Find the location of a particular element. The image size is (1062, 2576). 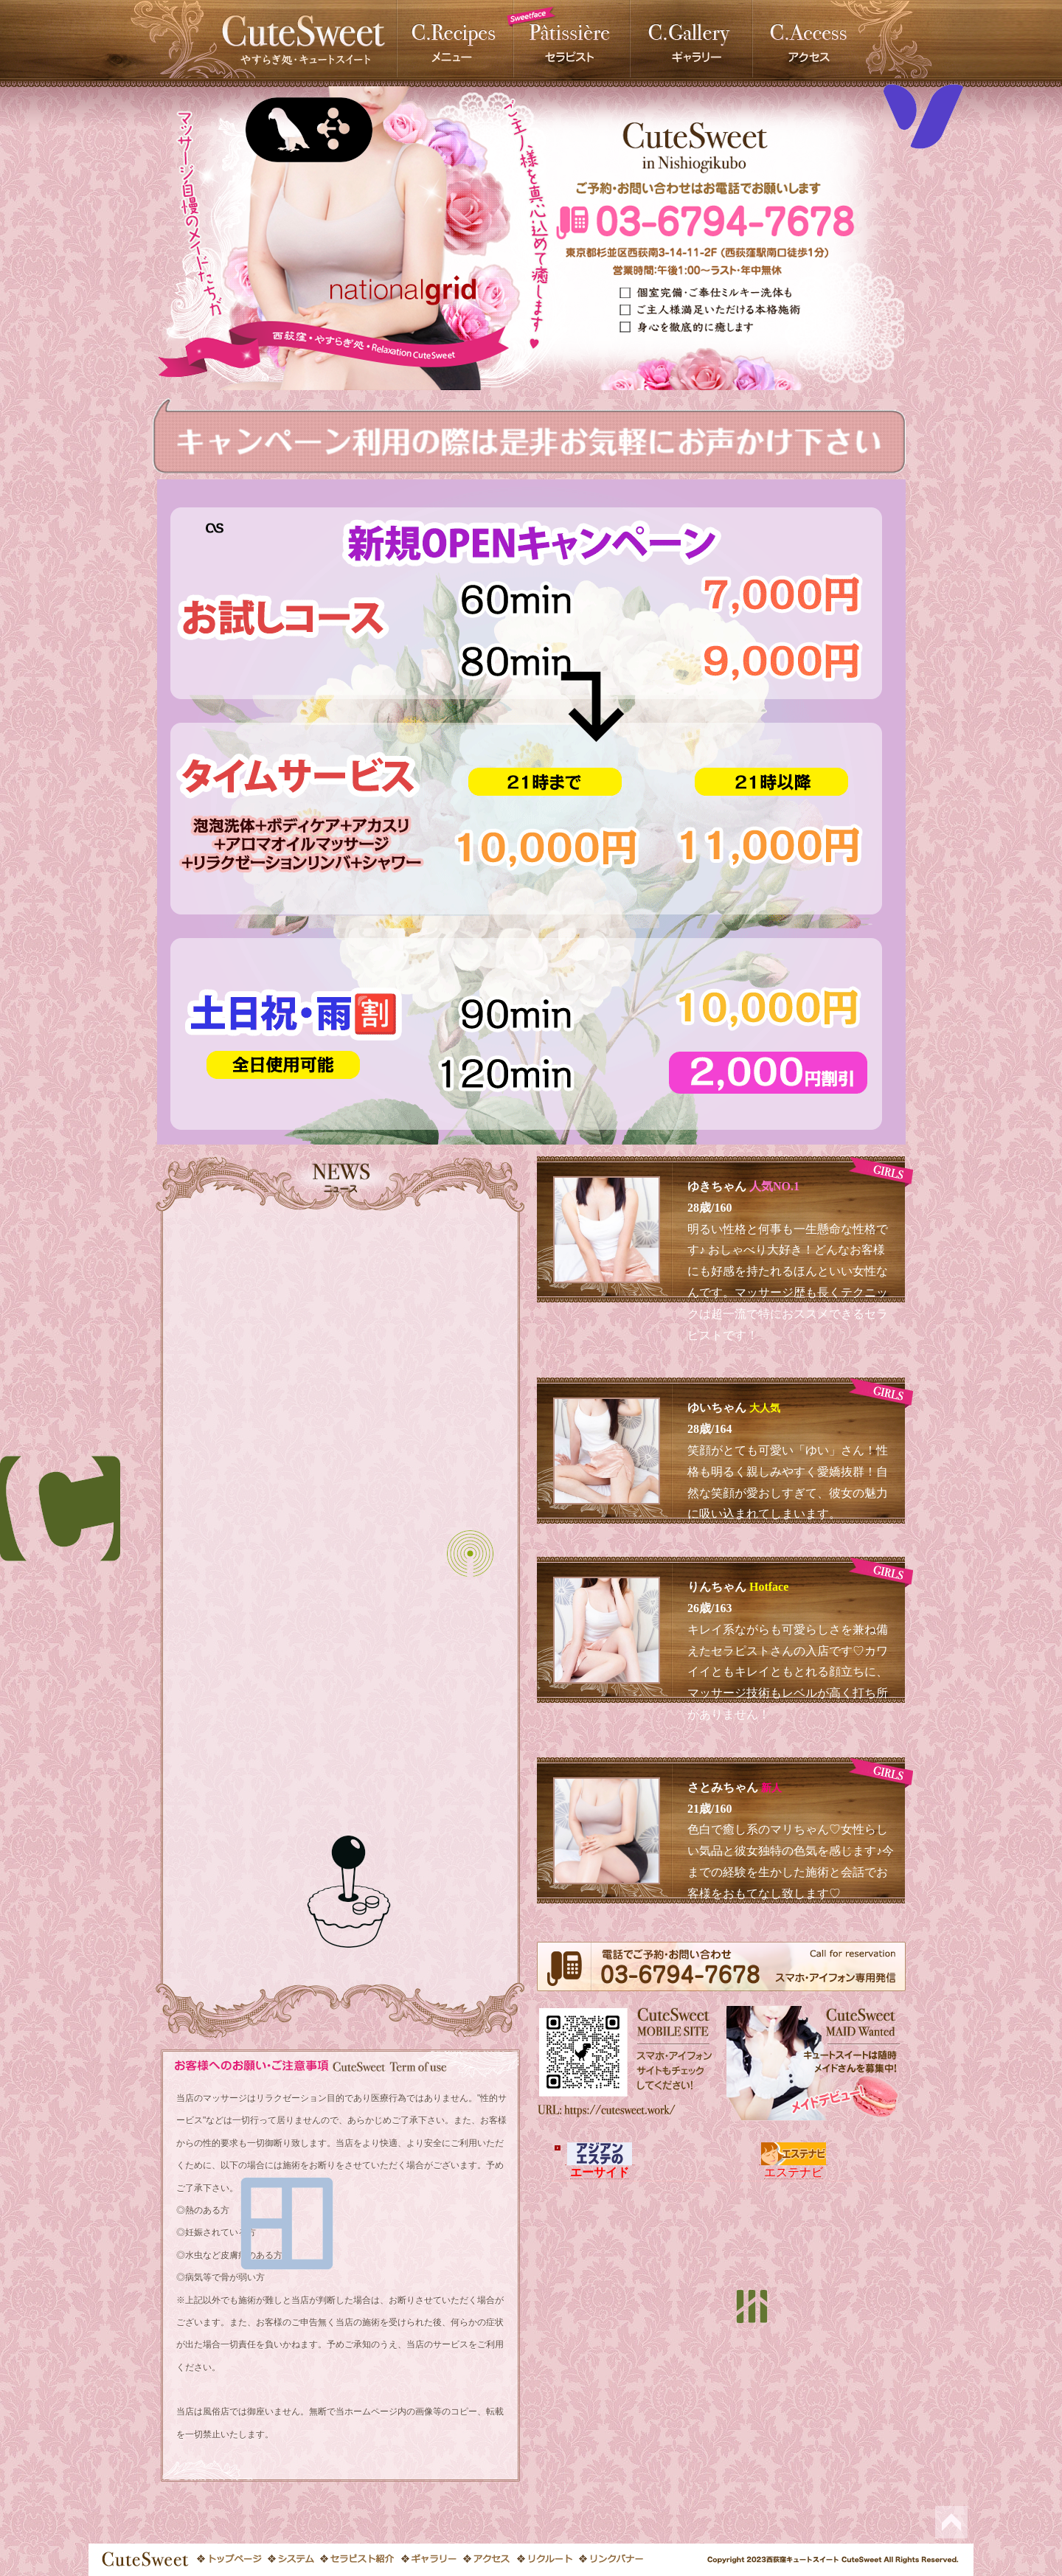

indicates a right-then-down navigation path is located at coordinates (591, 702).